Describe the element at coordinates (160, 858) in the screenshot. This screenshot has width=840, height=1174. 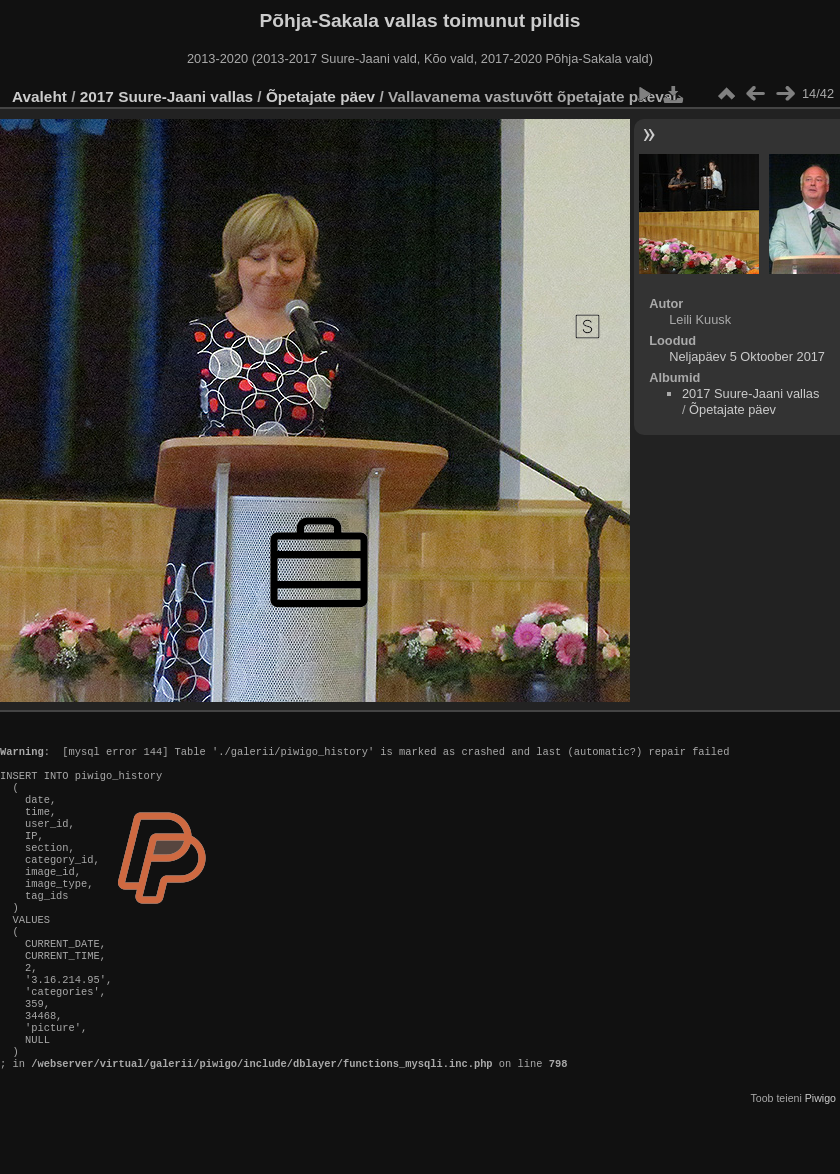
I see `pay with PayPal` at that location.